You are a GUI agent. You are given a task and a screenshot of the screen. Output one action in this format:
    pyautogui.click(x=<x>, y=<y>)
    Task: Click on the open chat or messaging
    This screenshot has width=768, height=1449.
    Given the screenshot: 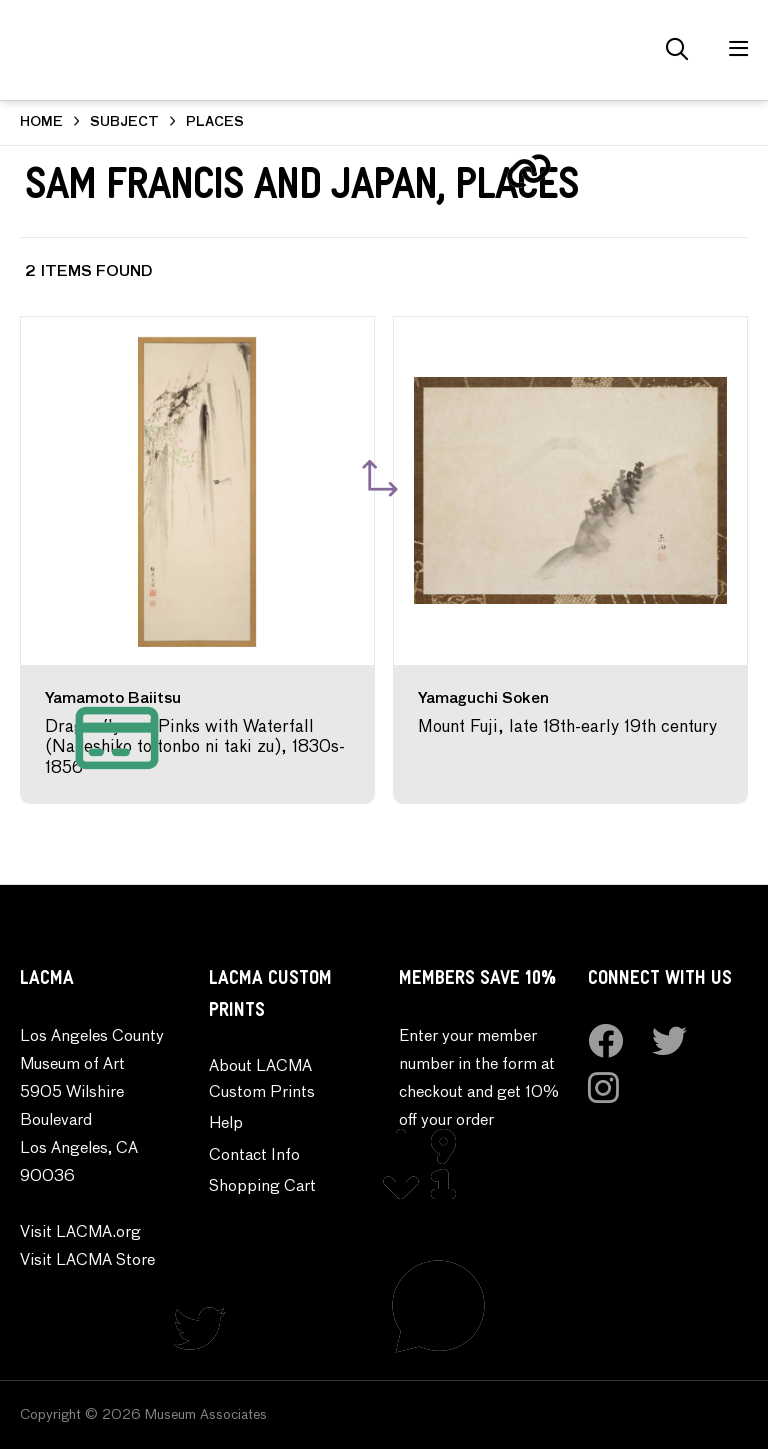 What is the action you would take?
    pyautogui.click(x=438, y=1306)
    